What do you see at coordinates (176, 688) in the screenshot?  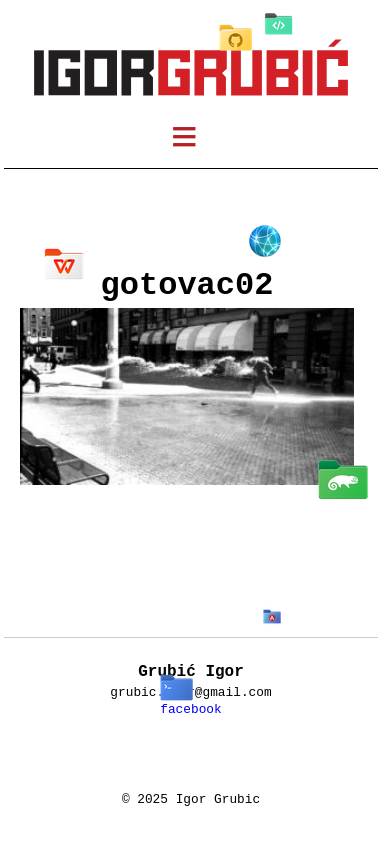 I see `open folder containing powershell scripts` at bounding box center [176, 688].